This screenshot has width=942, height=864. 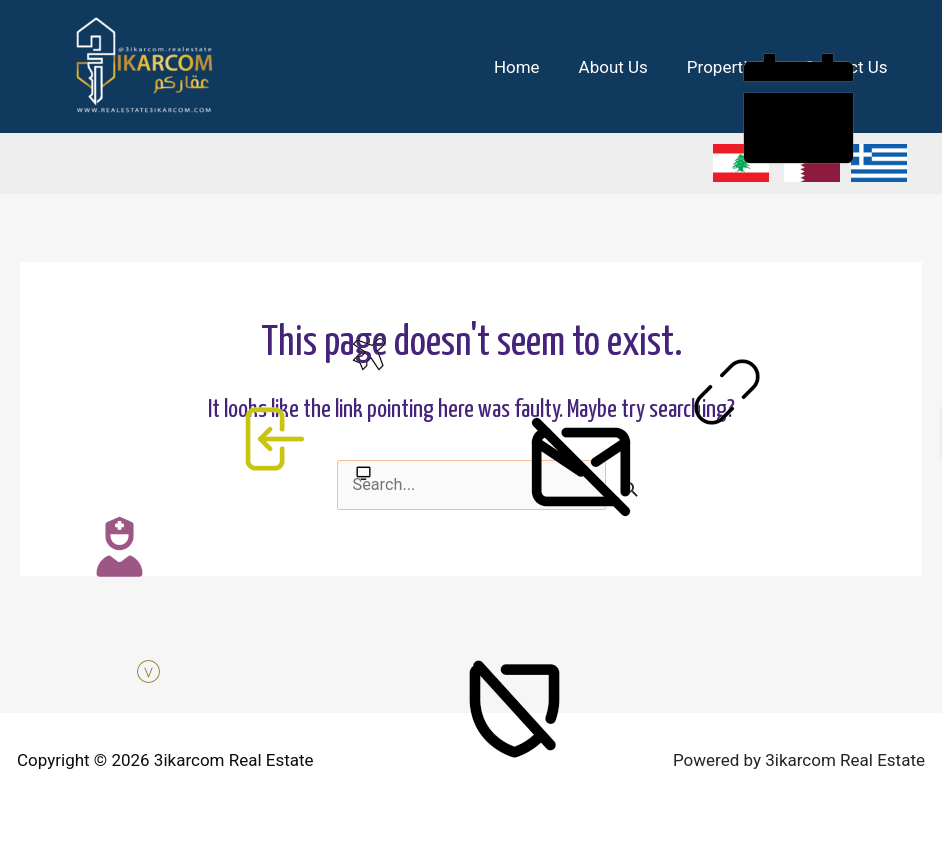 I want to click on view display settings, so click(x=363, y=472).